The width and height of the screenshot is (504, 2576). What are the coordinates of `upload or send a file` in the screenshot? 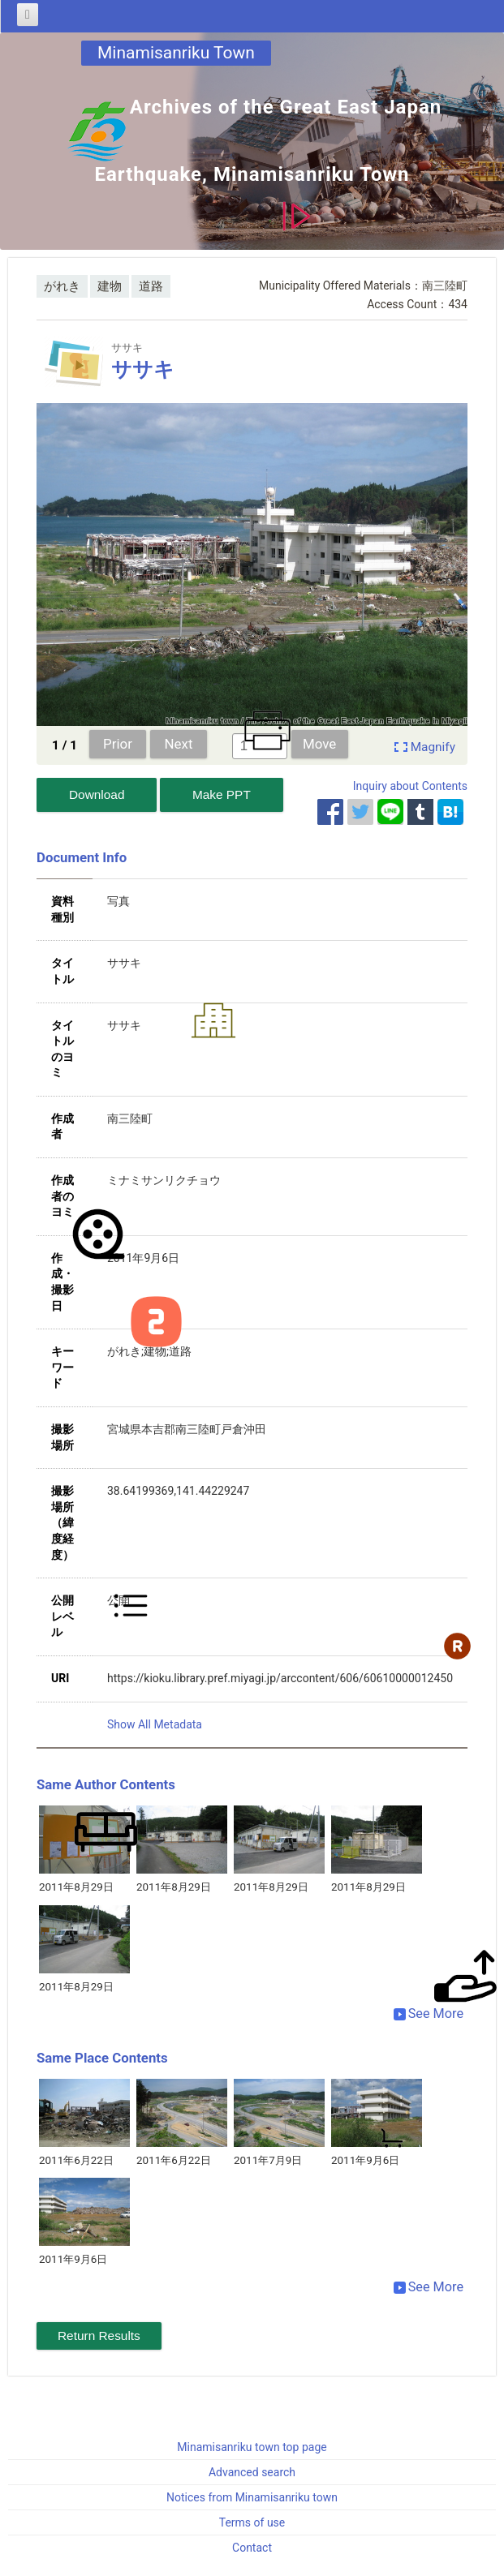 It's located at (467, 1979).